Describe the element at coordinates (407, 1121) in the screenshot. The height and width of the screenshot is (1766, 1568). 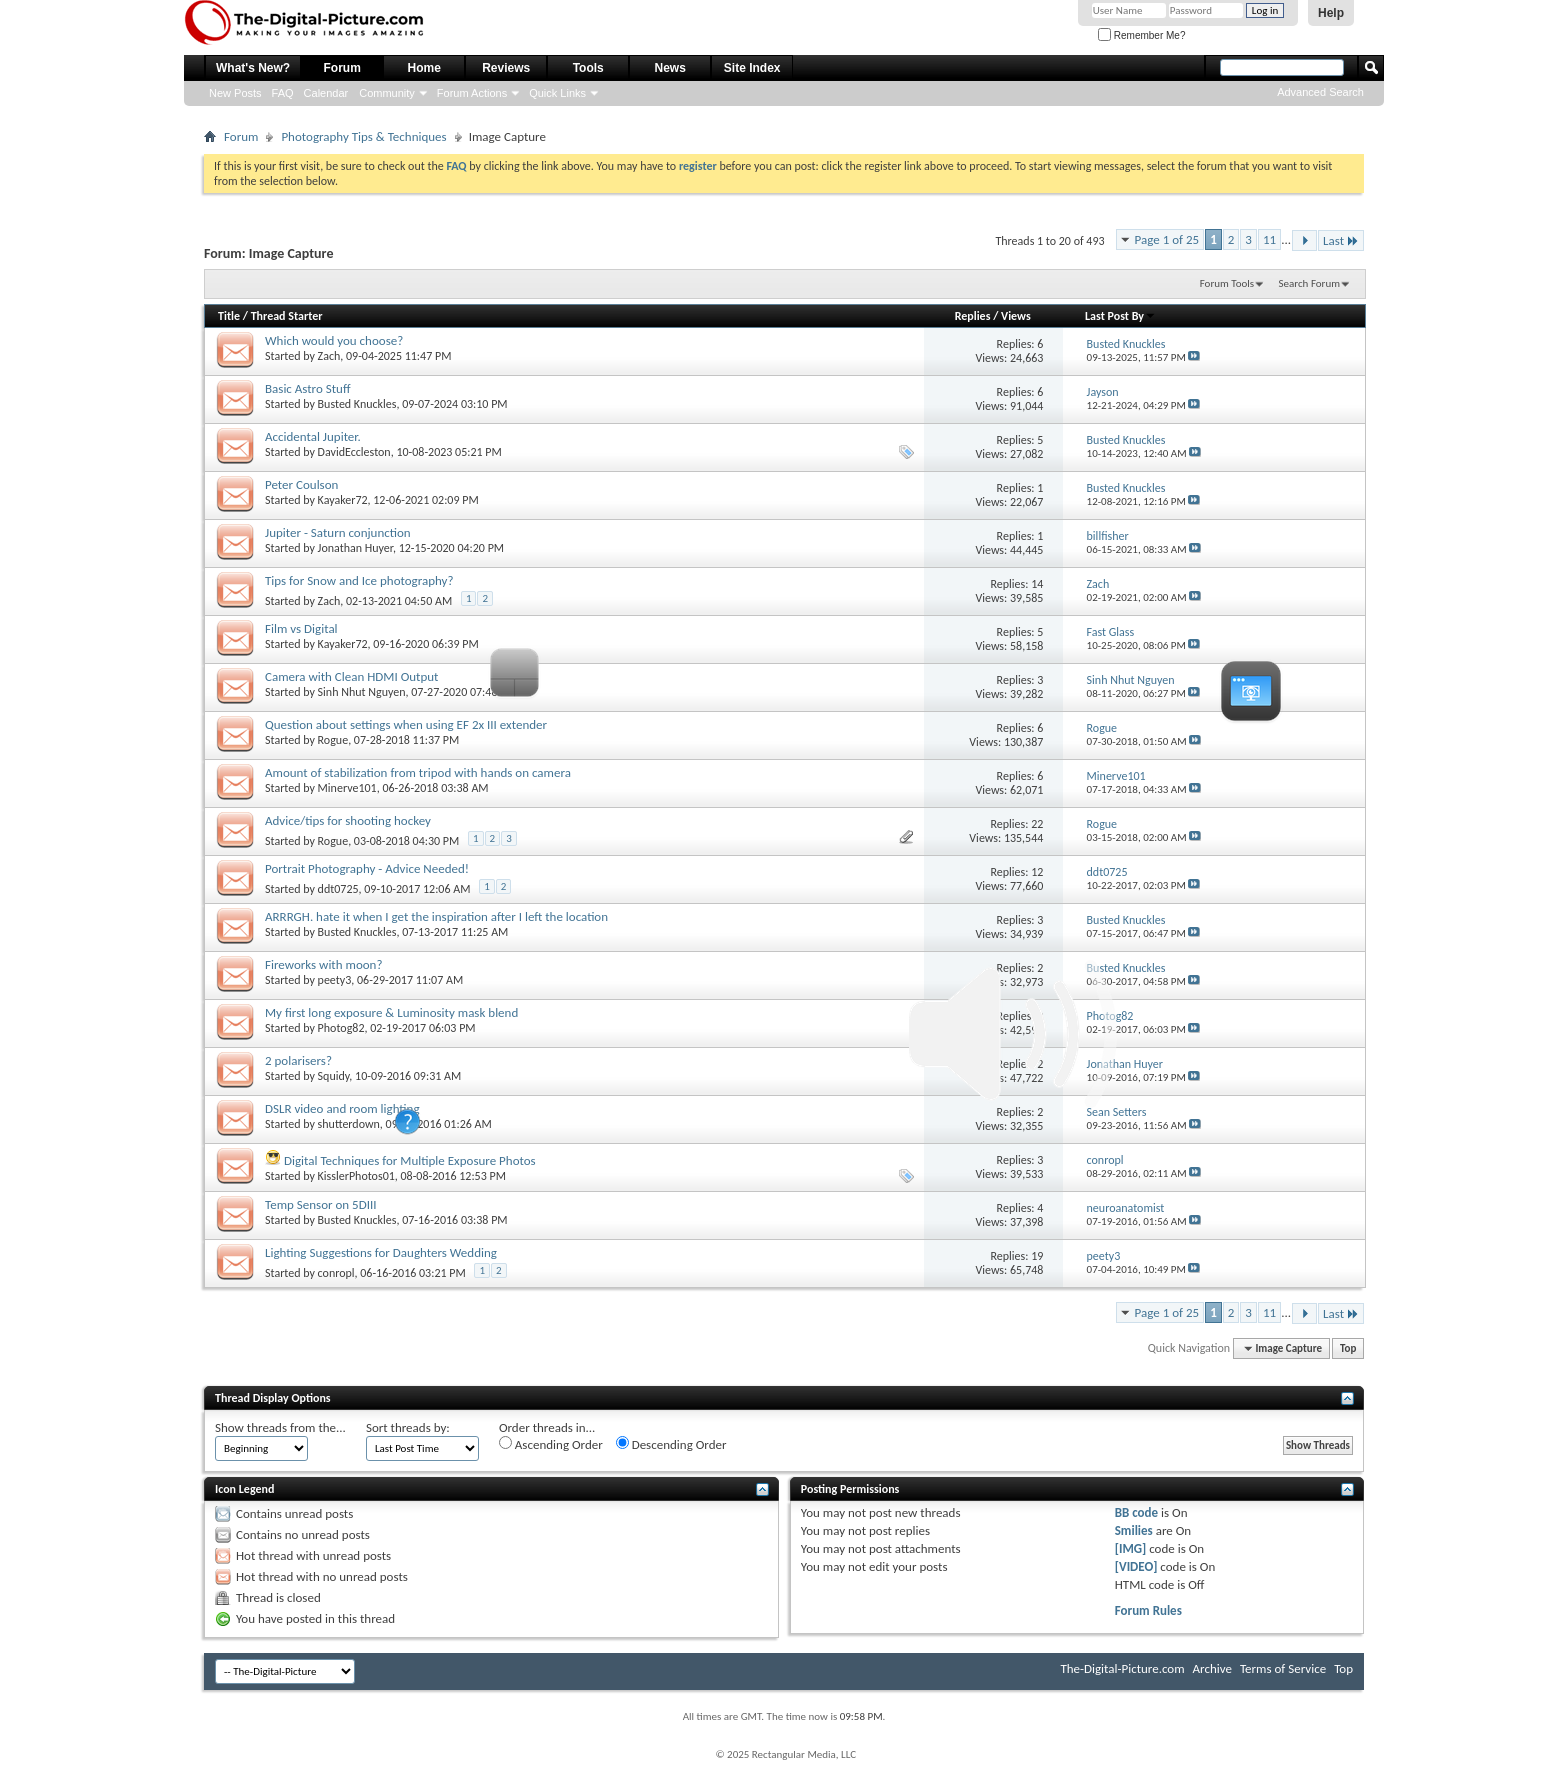
I see `open help or support center` at that location.